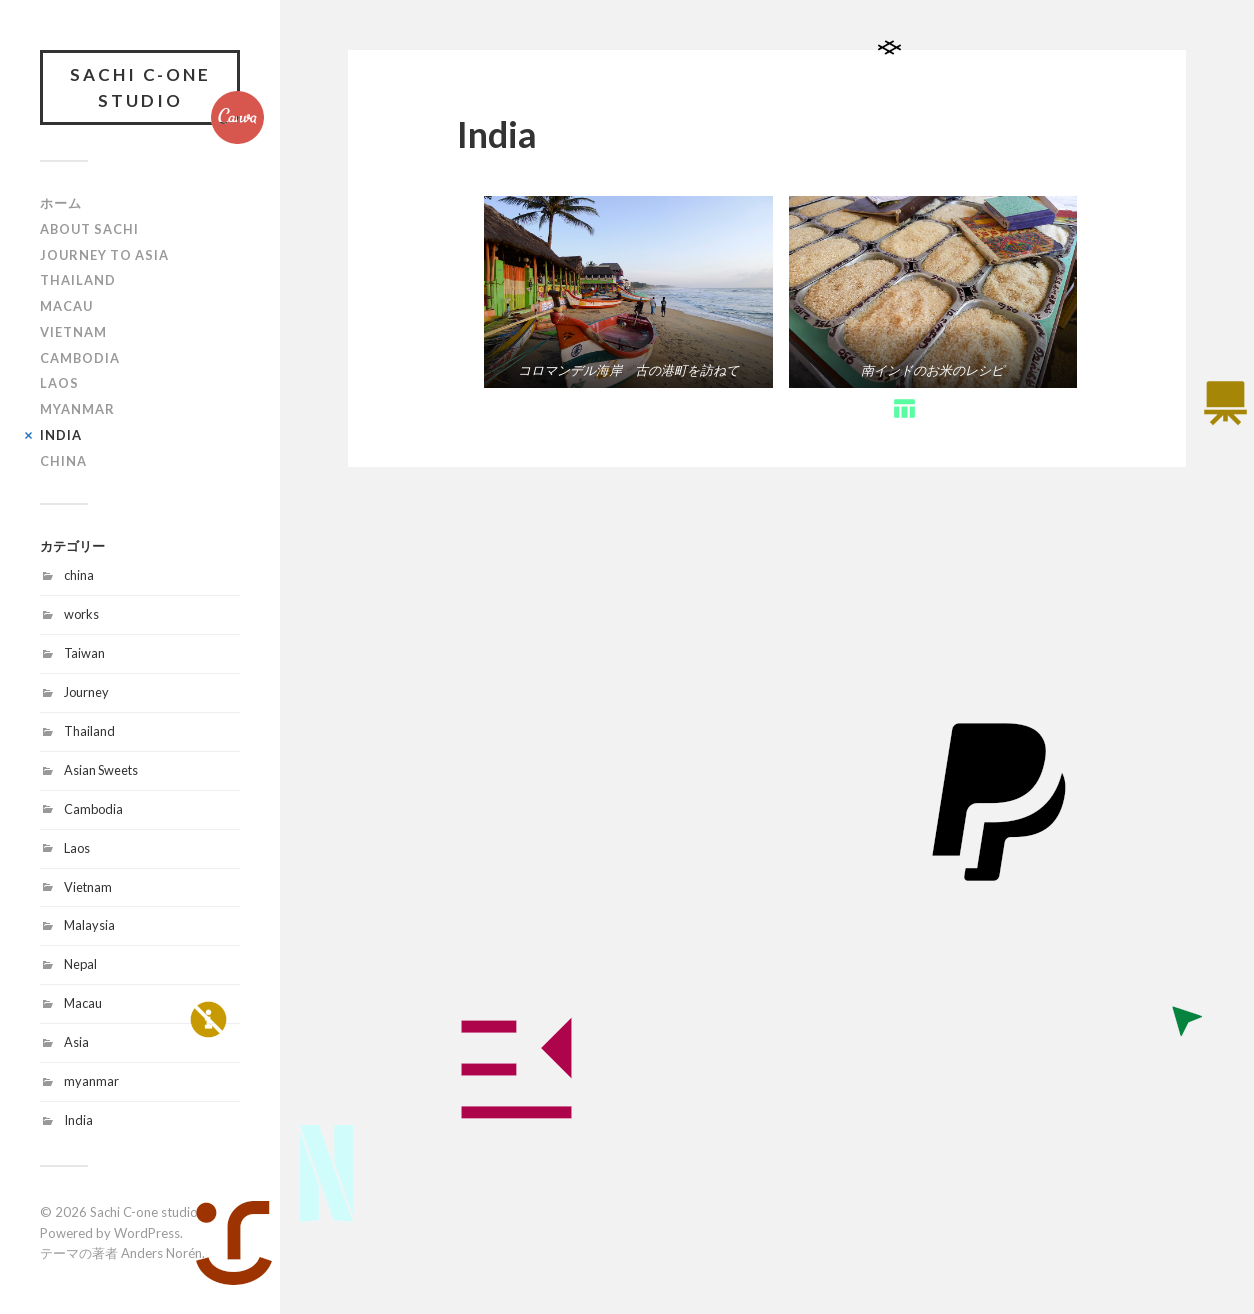  What do you see at coordinates (1187, 1021) in the screenshot?
I see `start navigation to destination` at bounding box center [1187, 1021].